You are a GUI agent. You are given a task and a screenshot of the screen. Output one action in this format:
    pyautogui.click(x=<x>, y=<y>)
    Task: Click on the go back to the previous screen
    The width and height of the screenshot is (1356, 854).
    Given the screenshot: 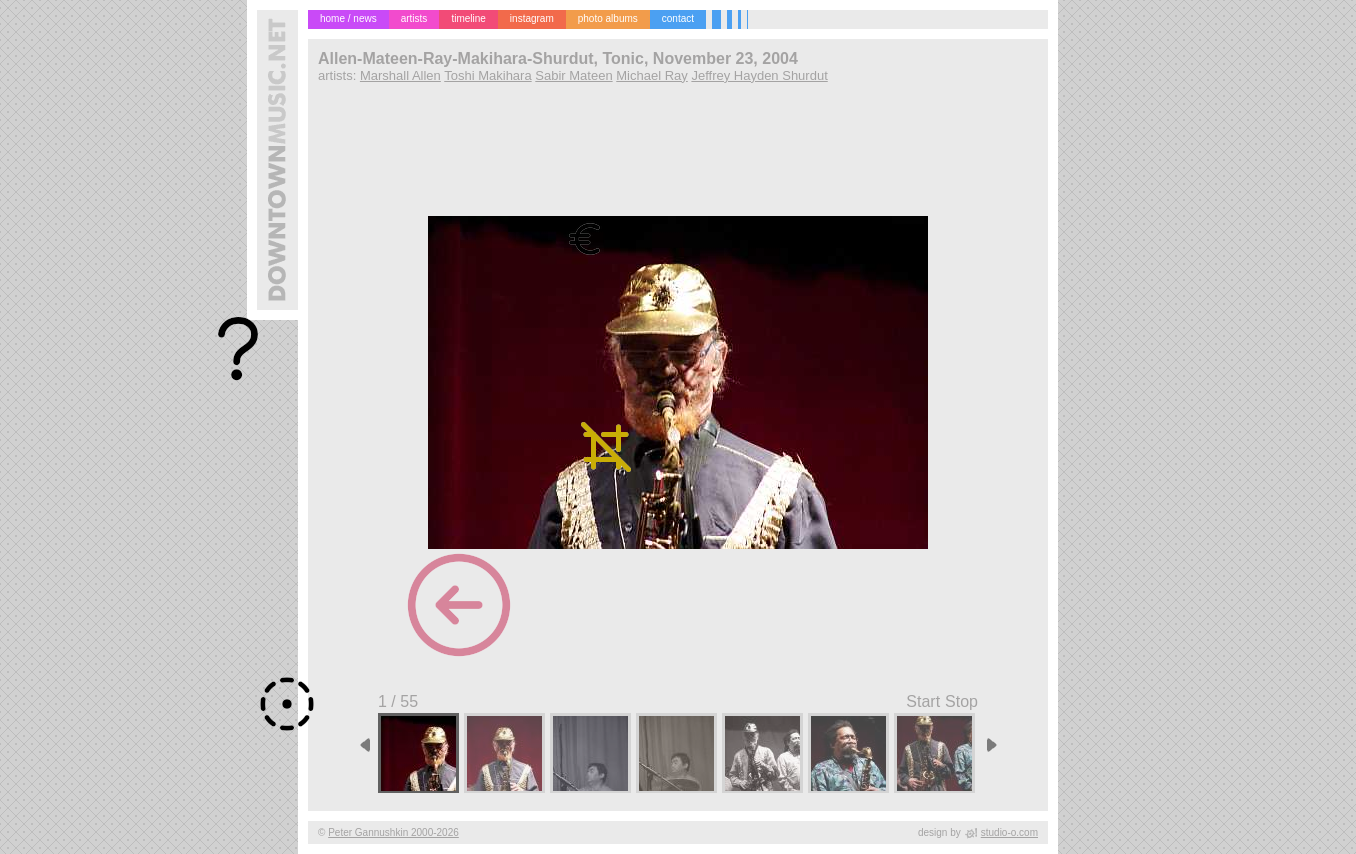 What is the action you would take?
    pyautogui.click(x=459, y=605)
    